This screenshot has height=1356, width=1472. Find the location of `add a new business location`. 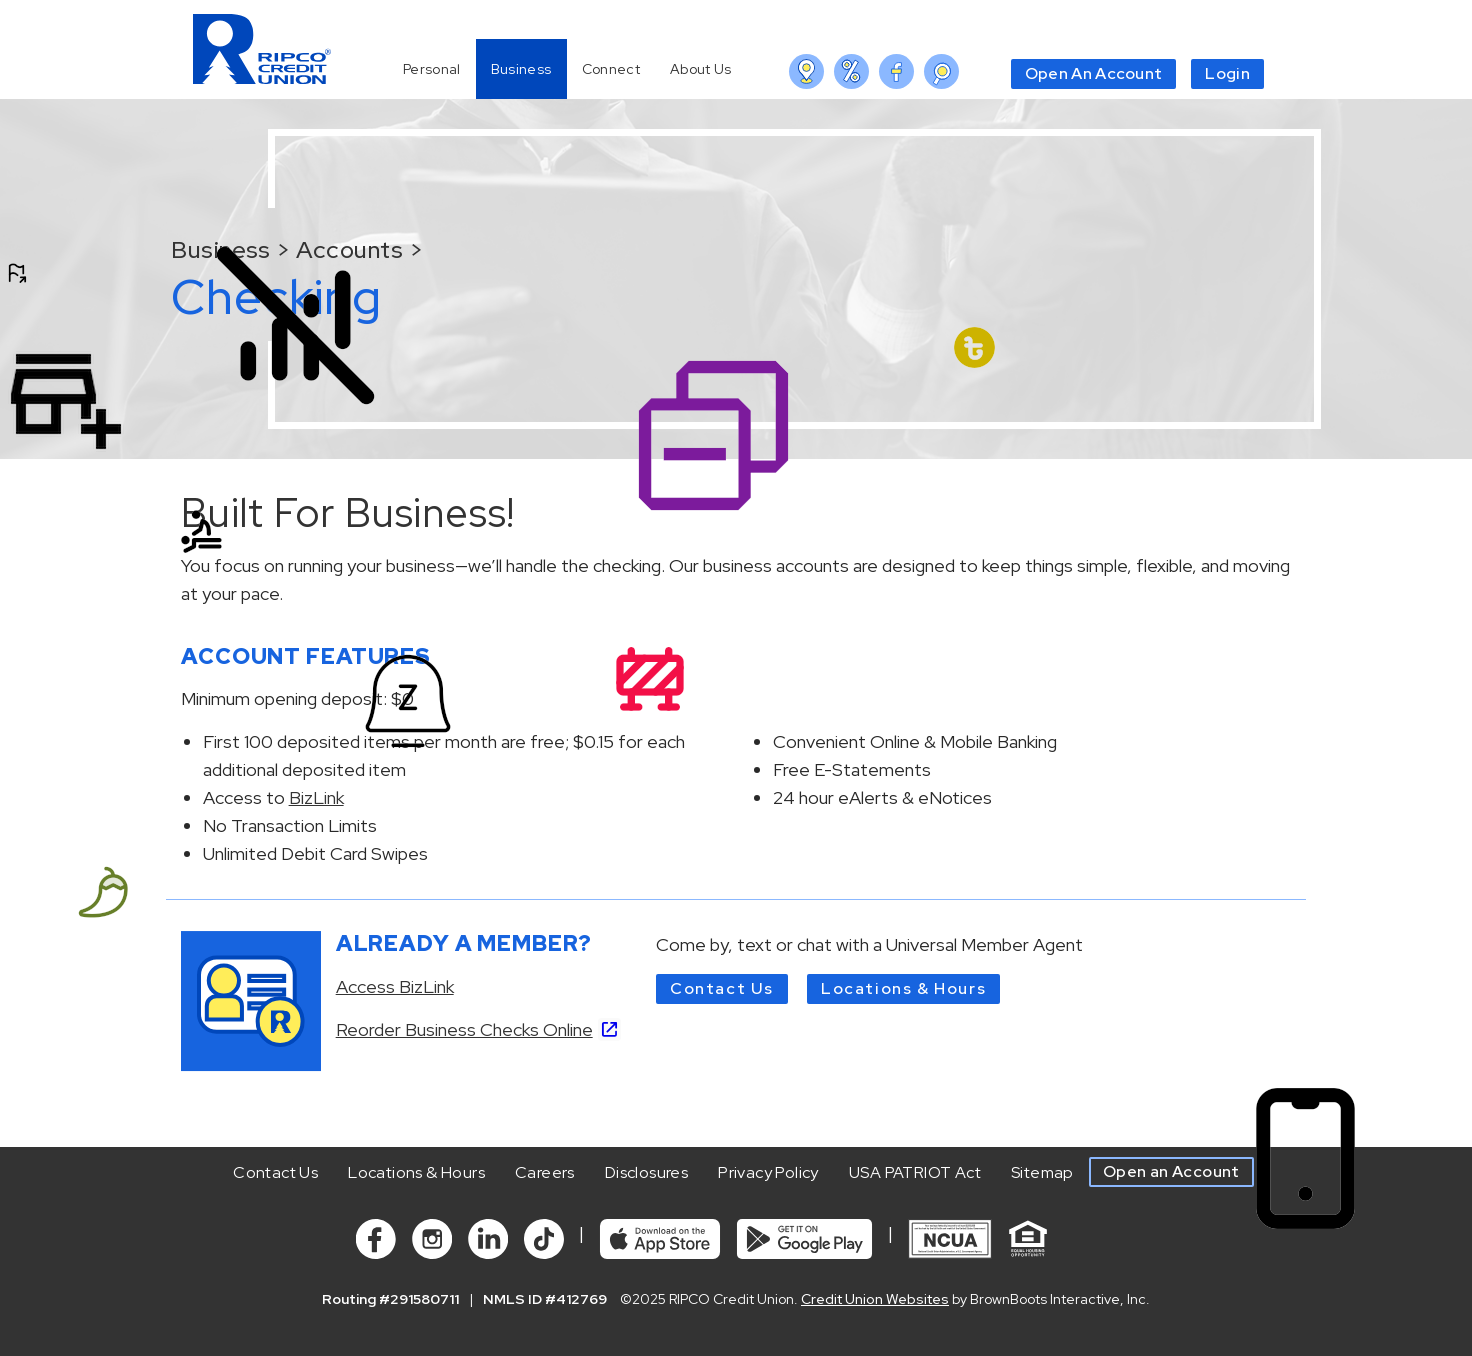

add a new business location is located at coordinates (66, 394).